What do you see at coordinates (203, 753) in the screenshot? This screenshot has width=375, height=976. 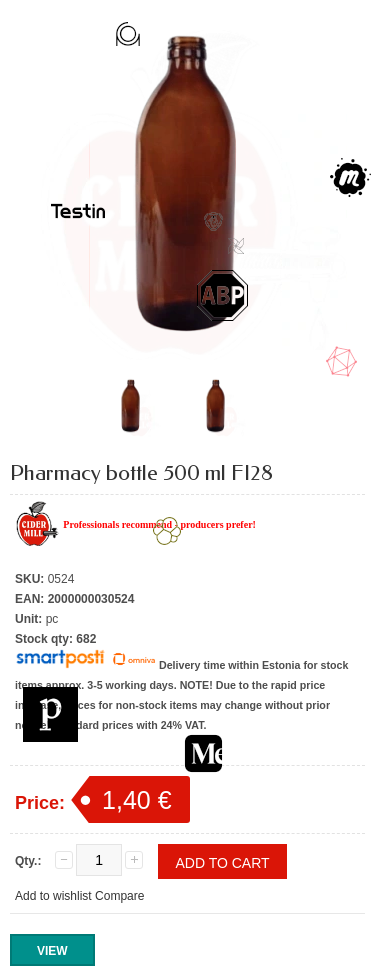 I see `open Medium app or website` at bounding box center [203, 753].